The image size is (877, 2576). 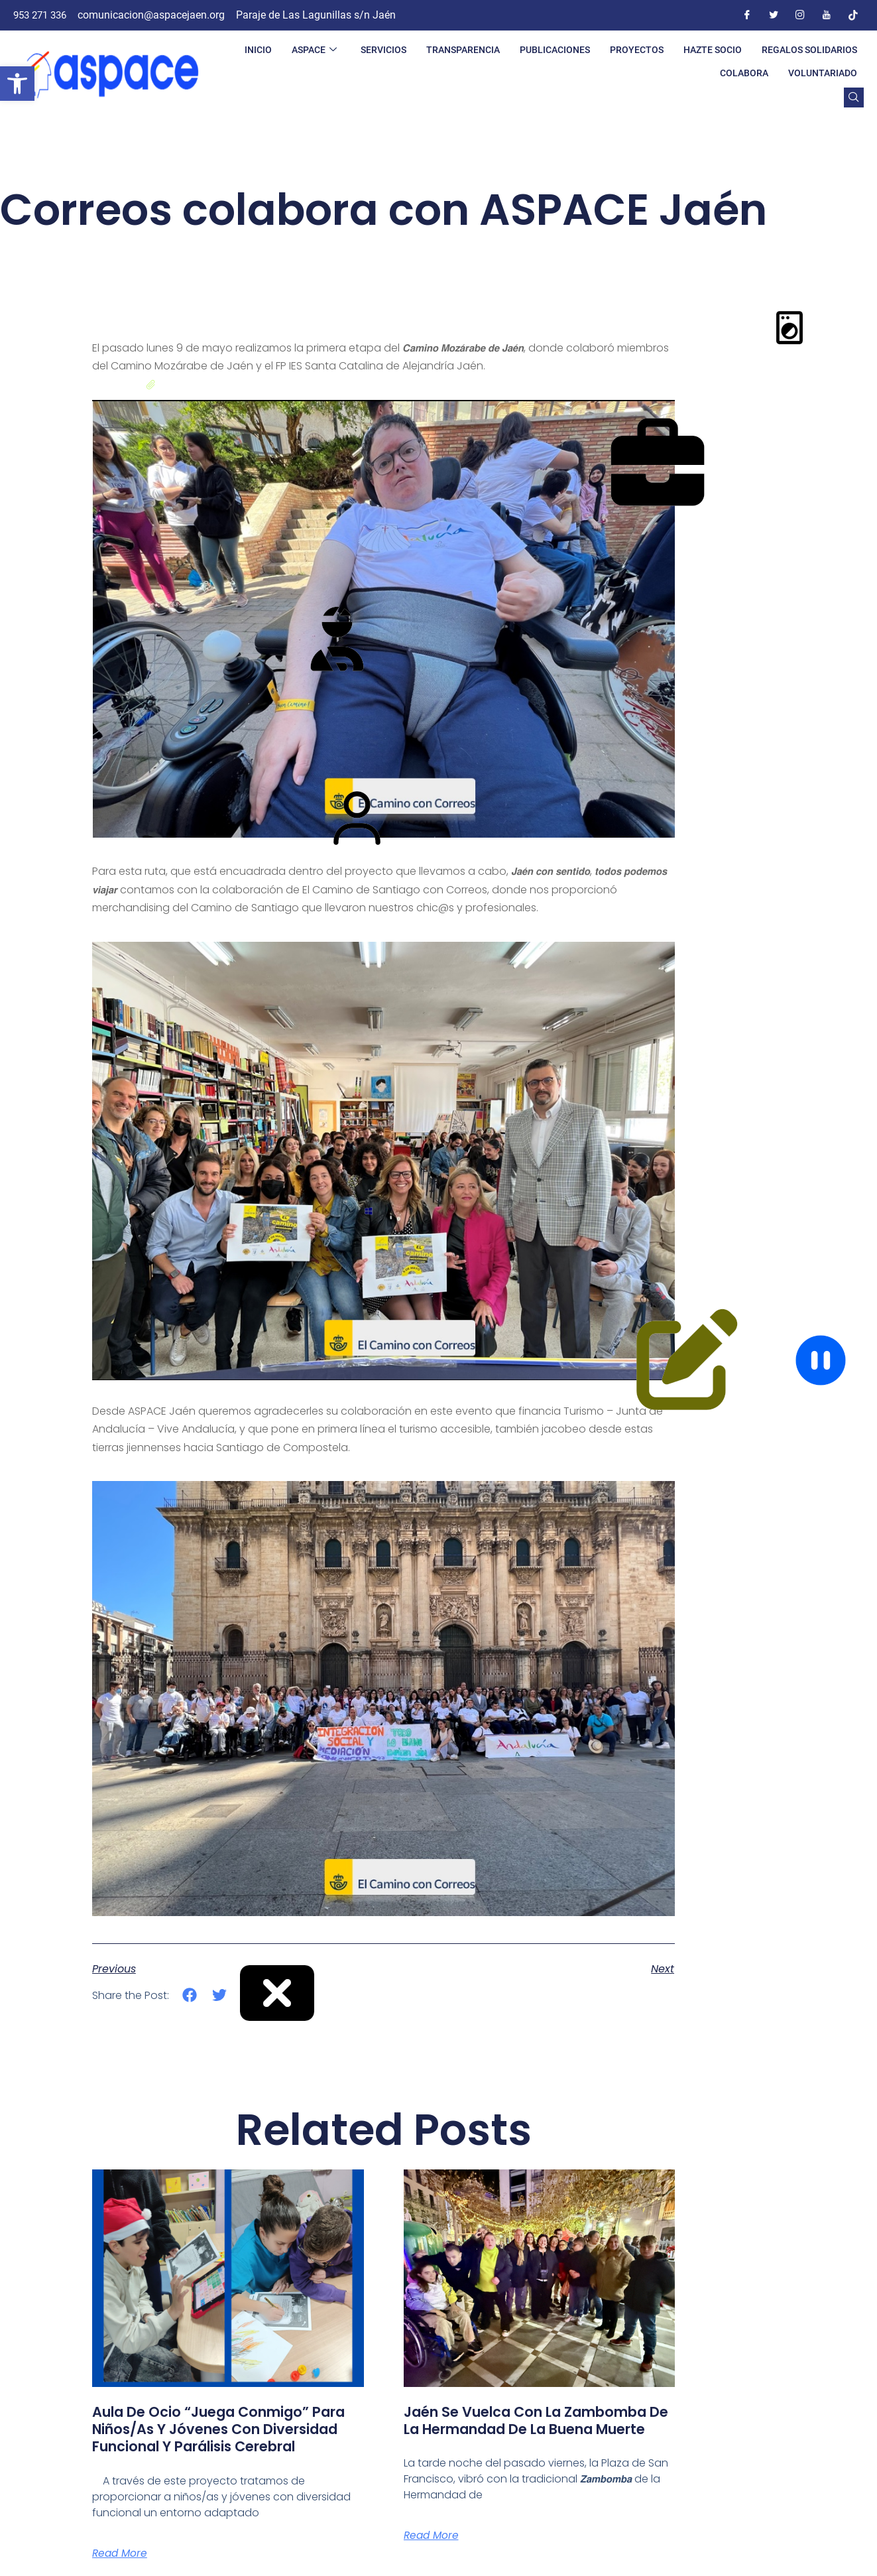 What do you see at coordinates (687, 1359) in the screenshot?
I see `edit or modify content` at bounding box center [687, 1359].